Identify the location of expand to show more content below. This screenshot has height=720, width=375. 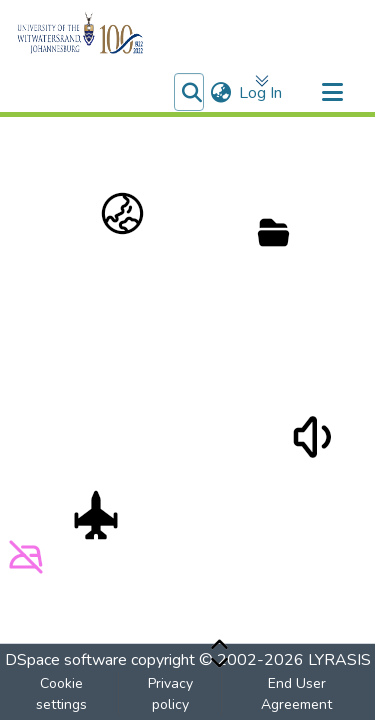
(262, 81).